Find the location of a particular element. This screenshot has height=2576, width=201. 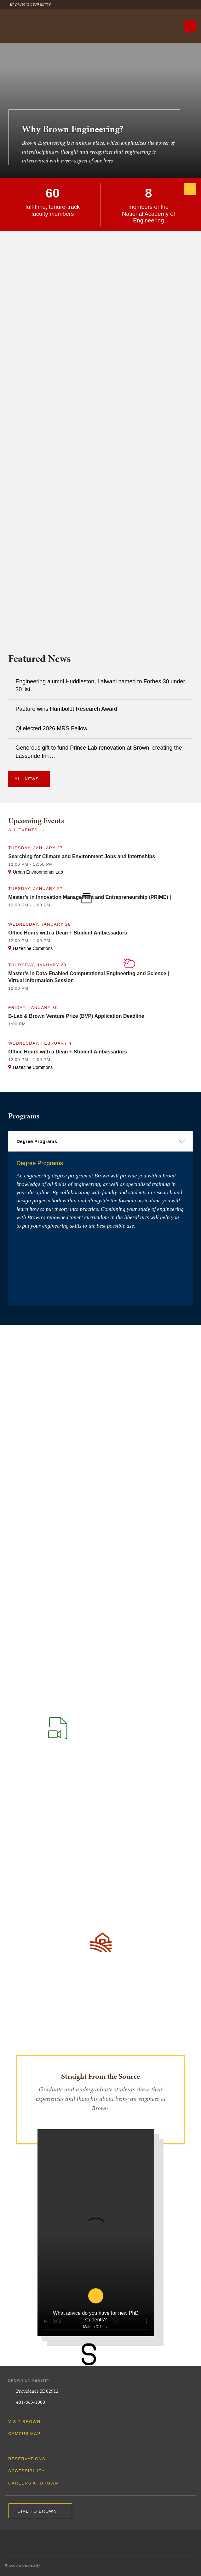

access a video file is located at coordinates (58, 1728).